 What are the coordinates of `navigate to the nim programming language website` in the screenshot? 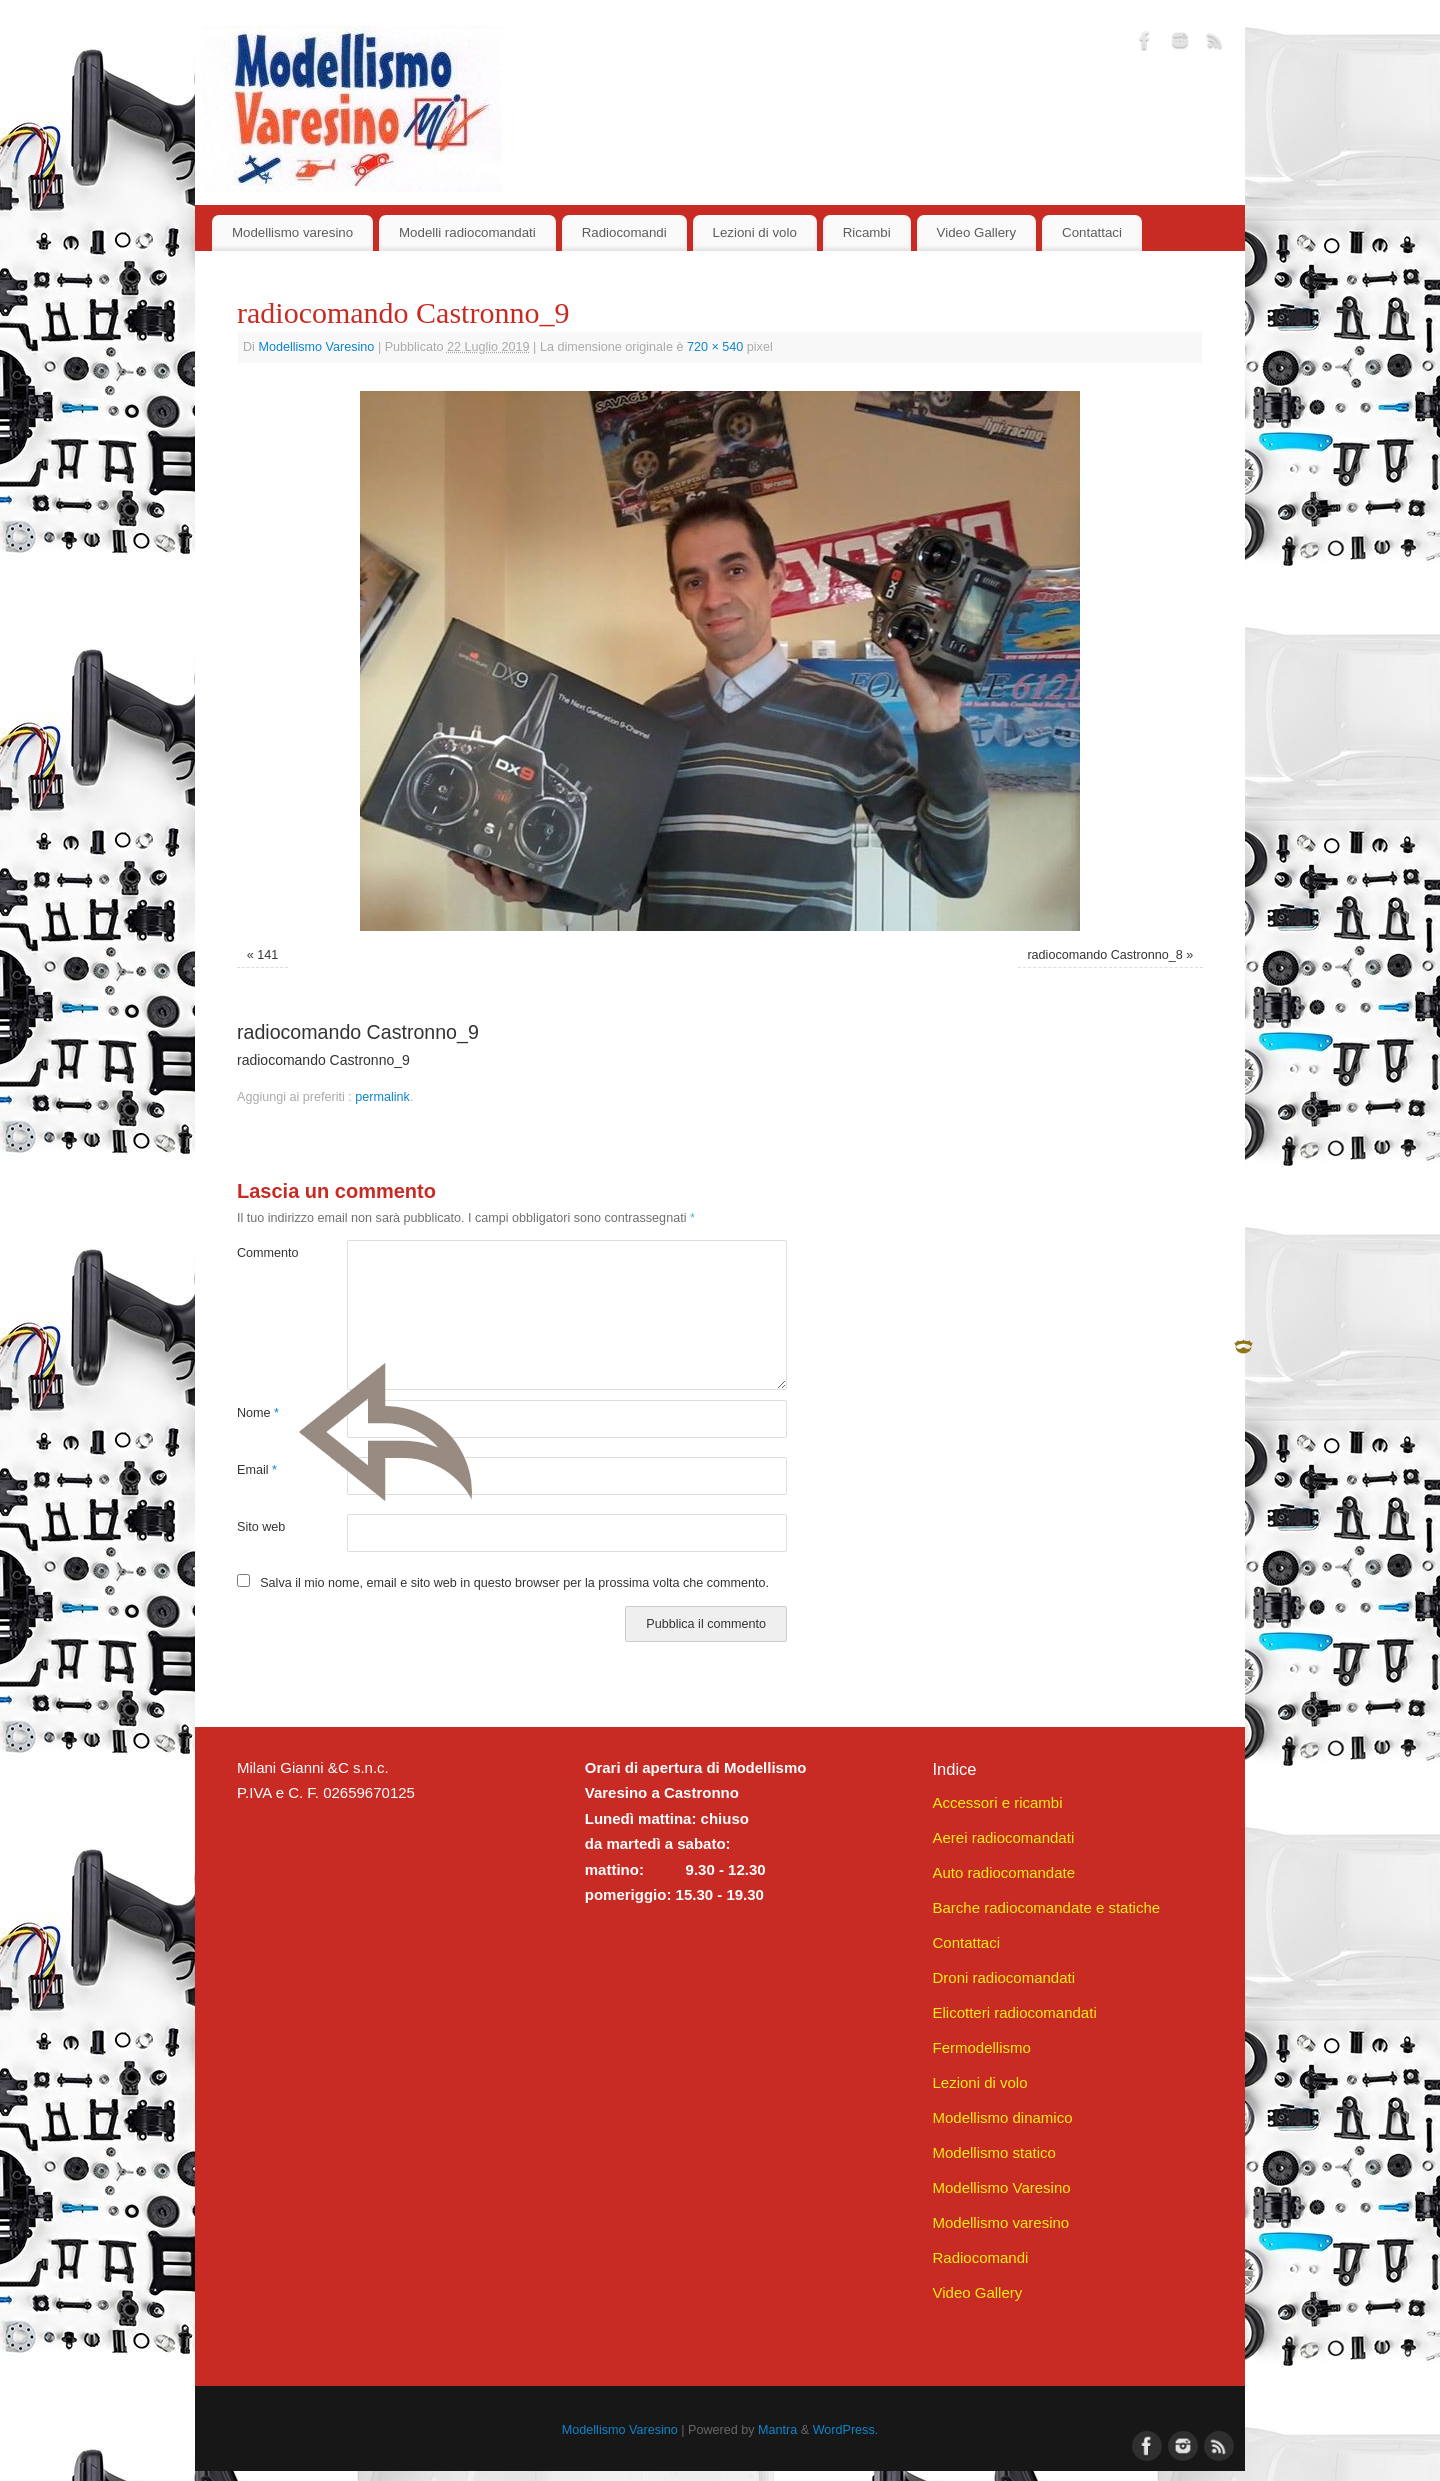 It's located at (1243, 1346).